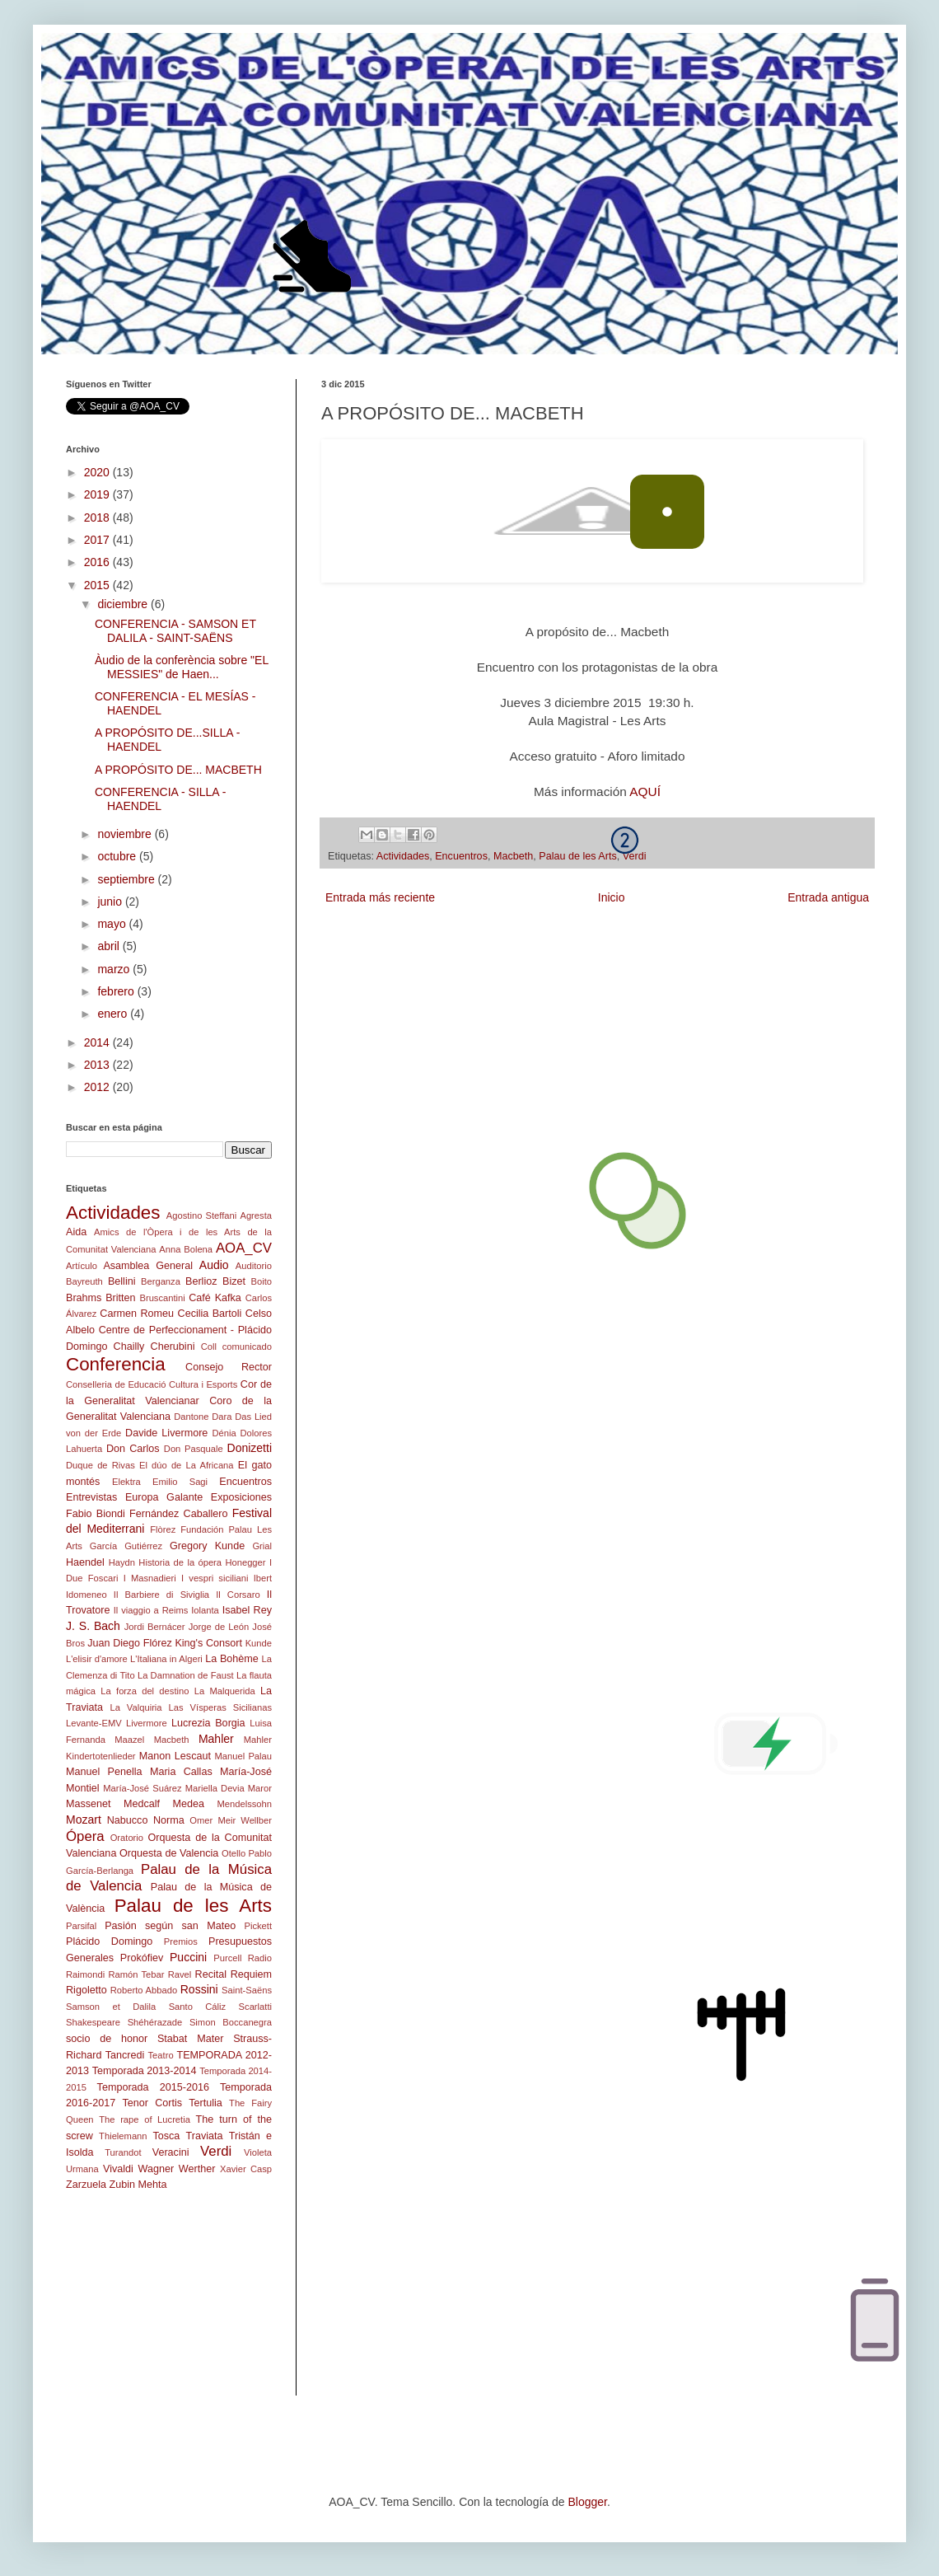  I want to click on indicates low battery level, so click(875, 2321).